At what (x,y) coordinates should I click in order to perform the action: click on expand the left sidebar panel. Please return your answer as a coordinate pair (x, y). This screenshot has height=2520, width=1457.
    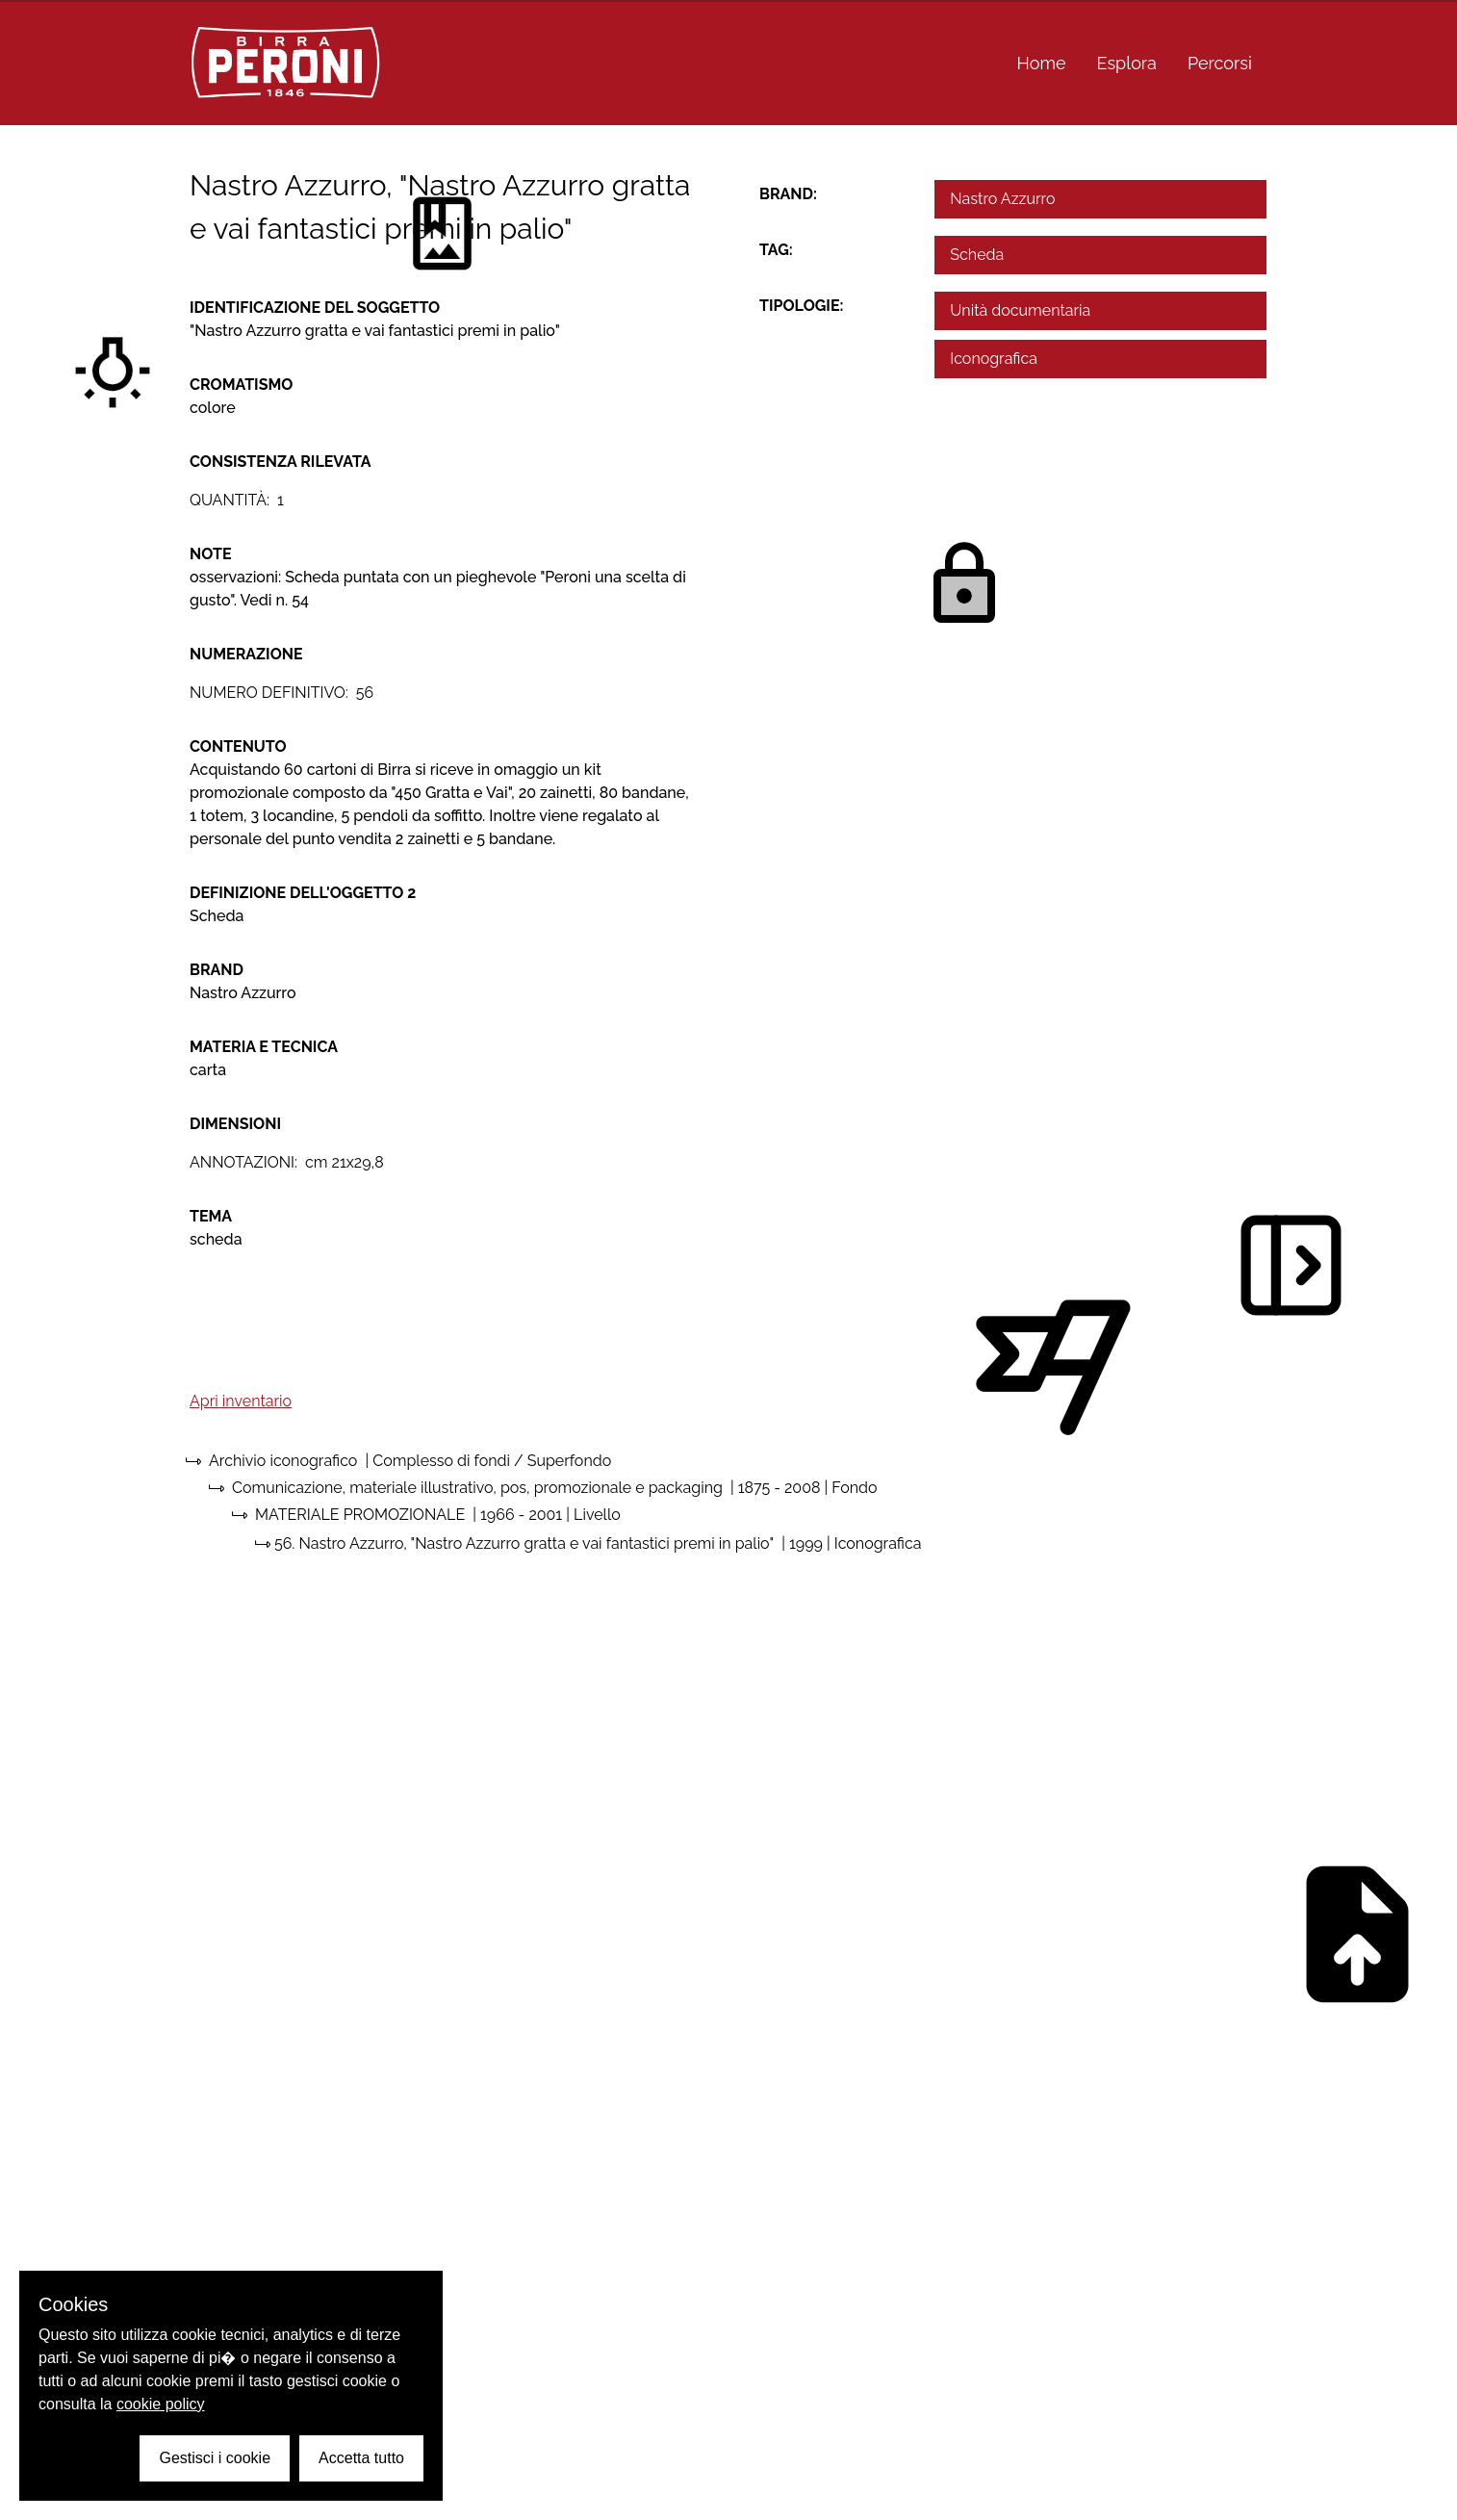
    Looking at the image, I should click on (1291, 1265).